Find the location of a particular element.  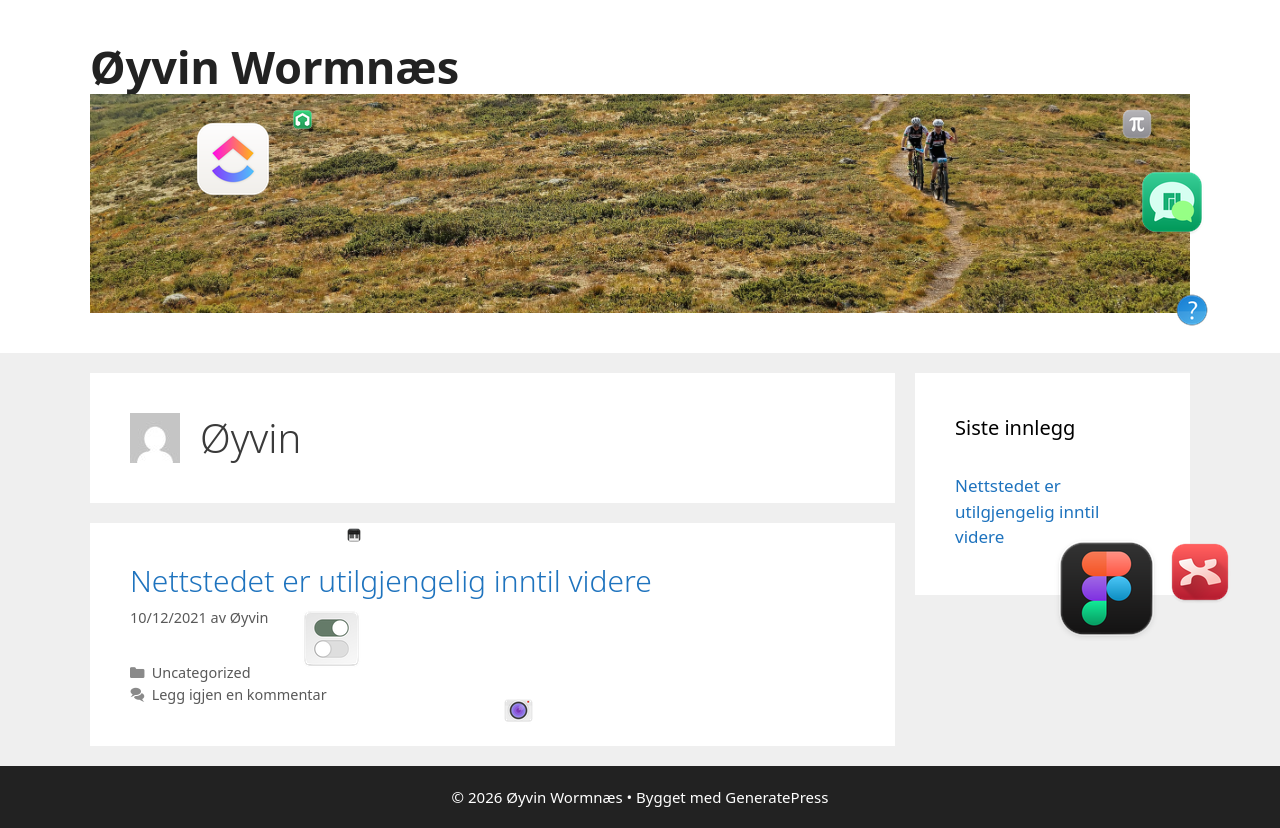

open LMMS music production software is located at coordinates (302, 119).